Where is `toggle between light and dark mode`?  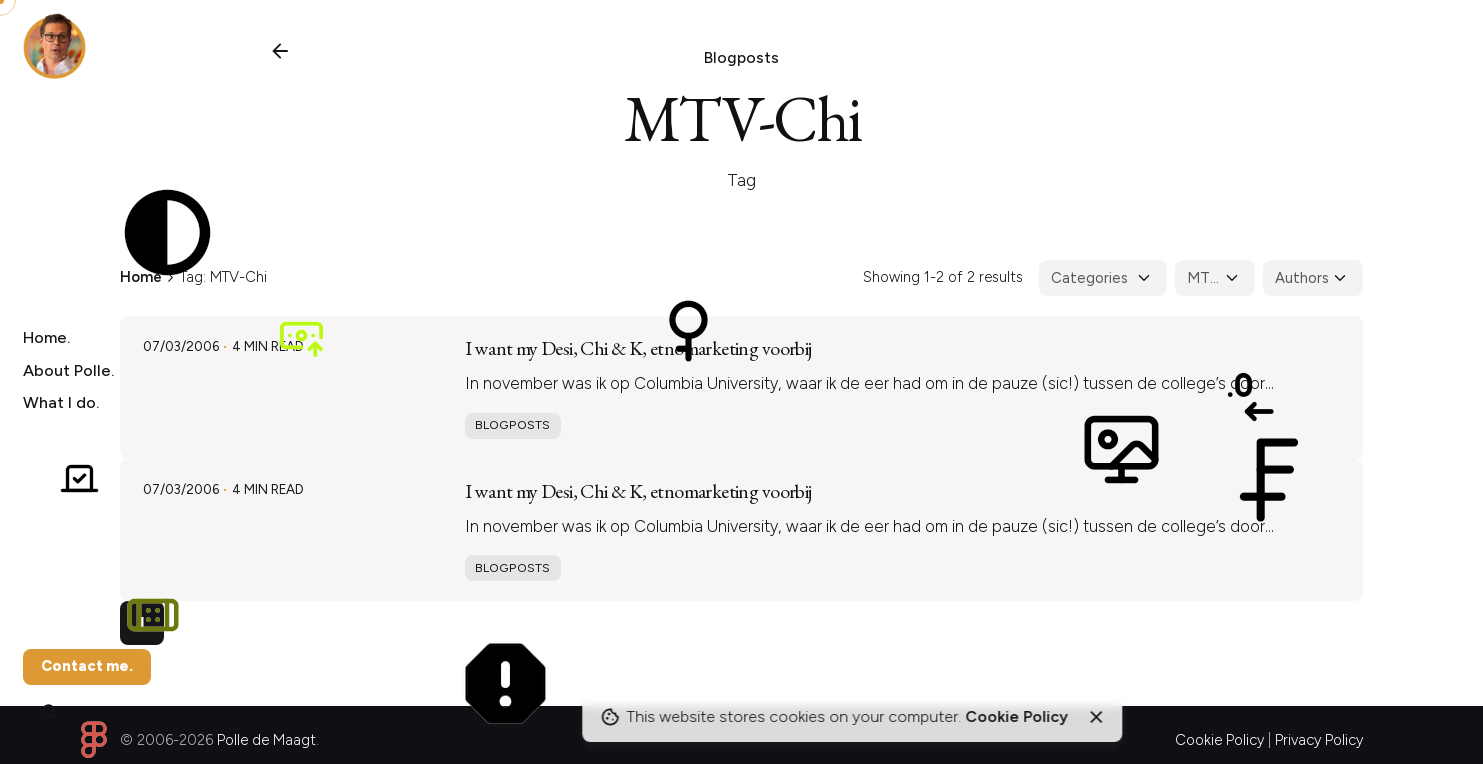 toggle between light and dark mode is located at coordinates (167, 232).